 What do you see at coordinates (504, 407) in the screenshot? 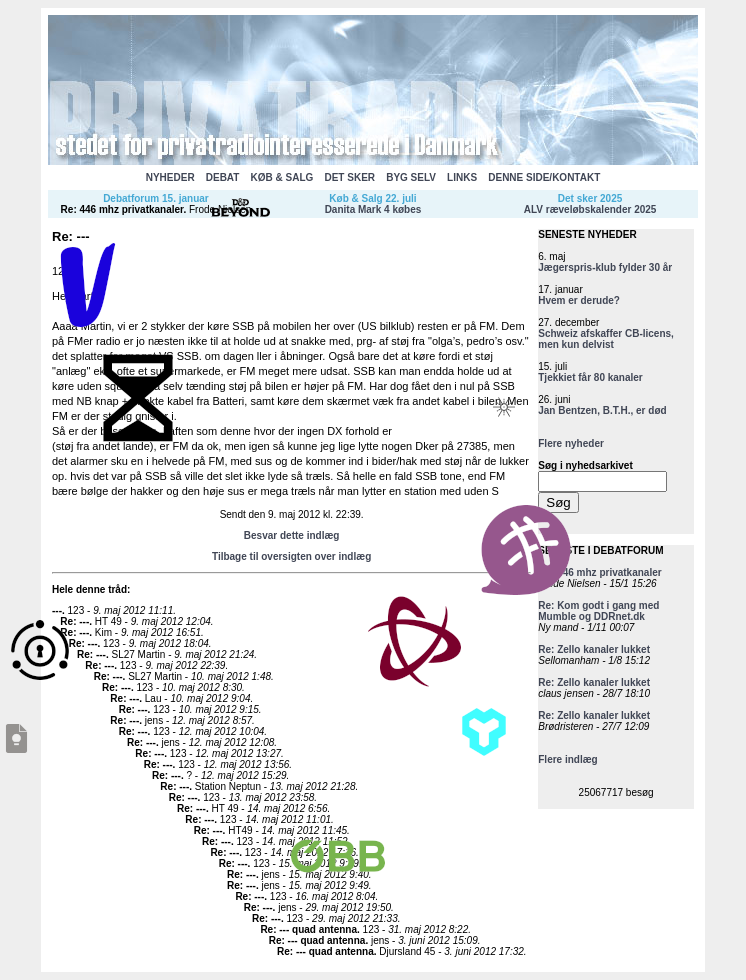
I see `tokio async runtime for rust logo` at bounding box center [504, 407].